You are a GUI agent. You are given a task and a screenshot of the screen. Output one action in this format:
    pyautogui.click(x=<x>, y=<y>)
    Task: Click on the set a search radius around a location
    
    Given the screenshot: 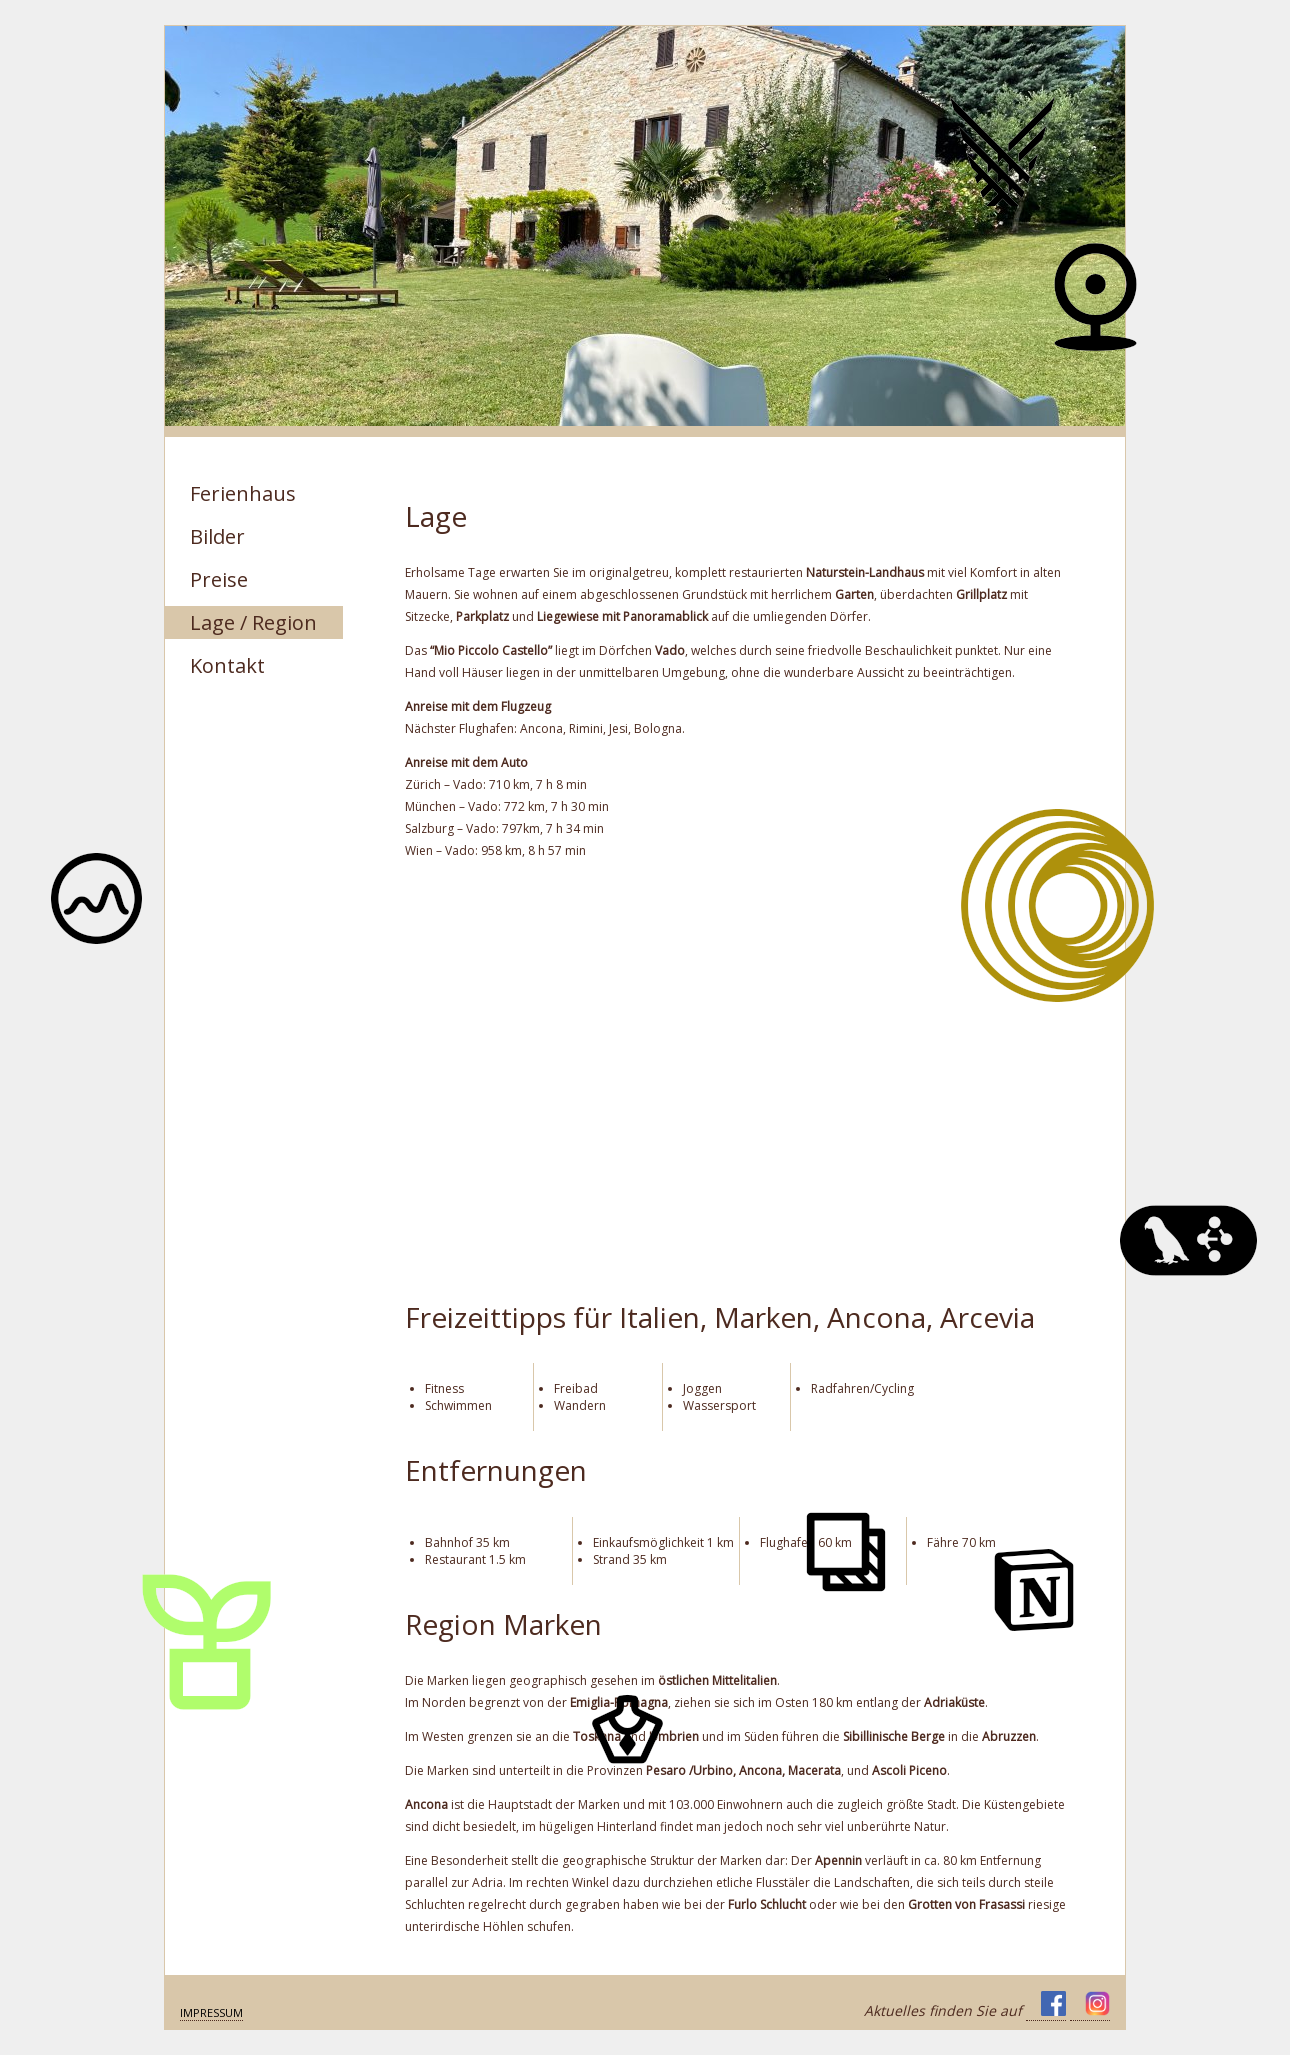 What is the action you would take?
    pyautogui.click(x=1095, y=294)
    